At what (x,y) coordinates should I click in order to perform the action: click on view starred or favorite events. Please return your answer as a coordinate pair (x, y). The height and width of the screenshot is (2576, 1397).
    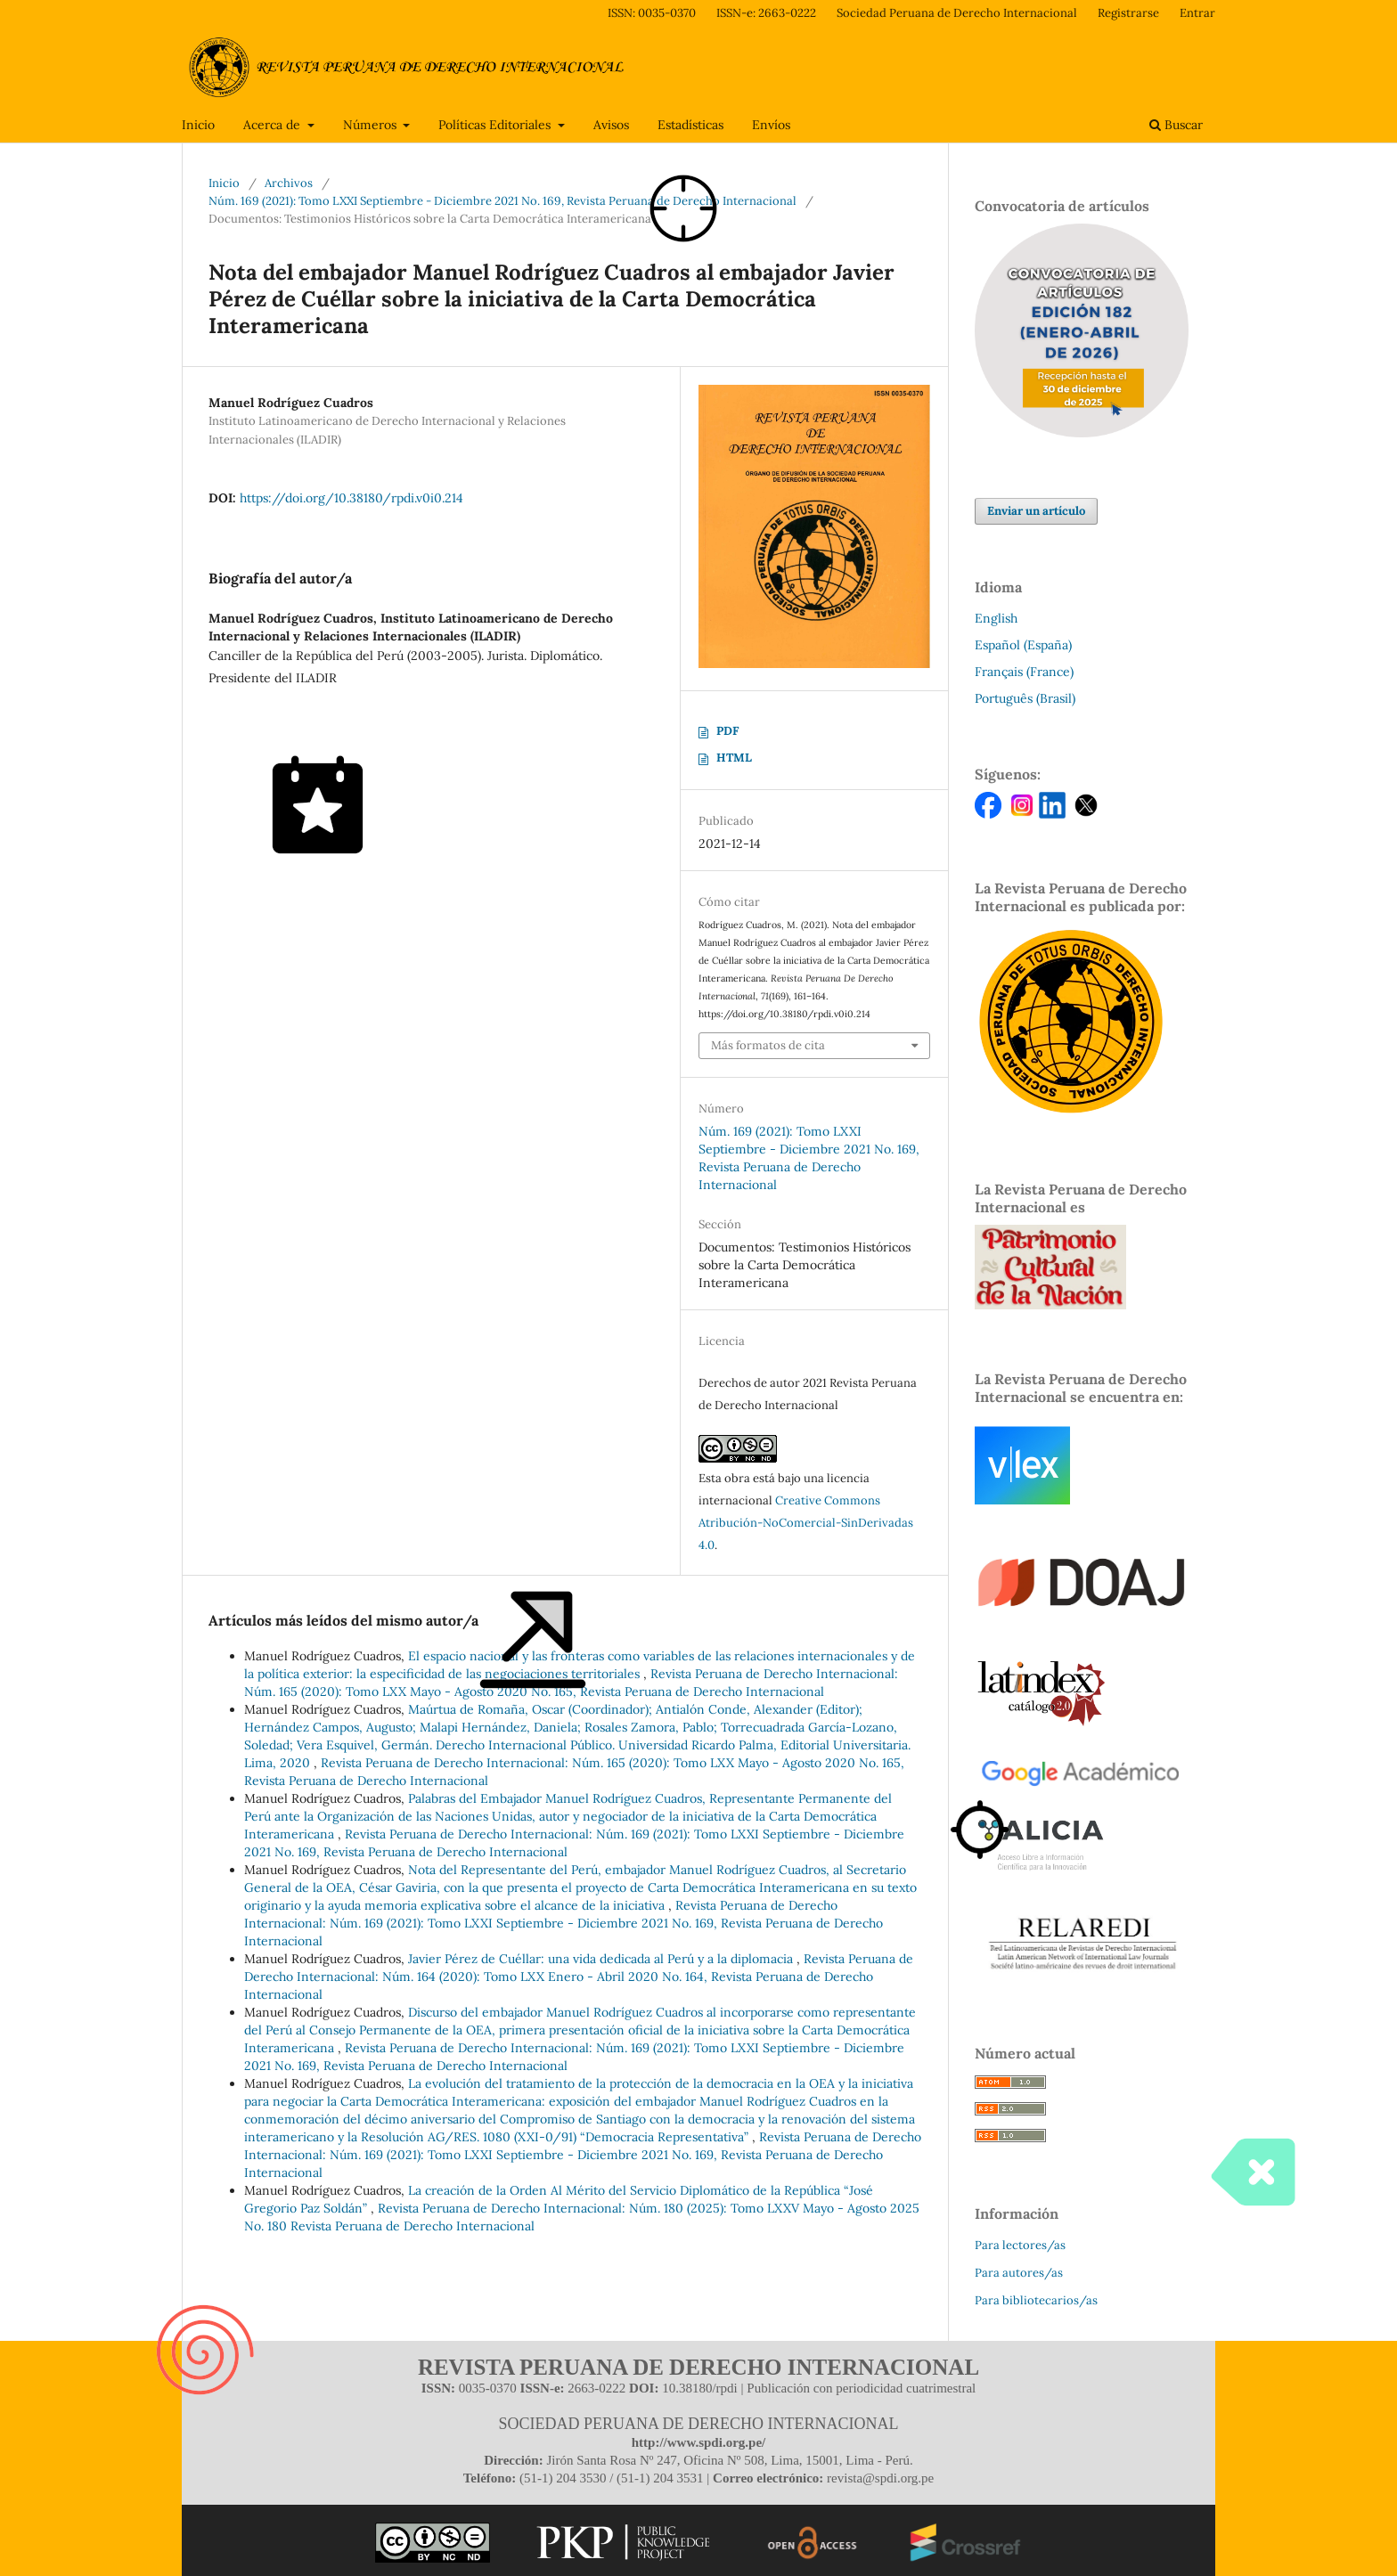
    Looking at the image, I should click on (317, 808).